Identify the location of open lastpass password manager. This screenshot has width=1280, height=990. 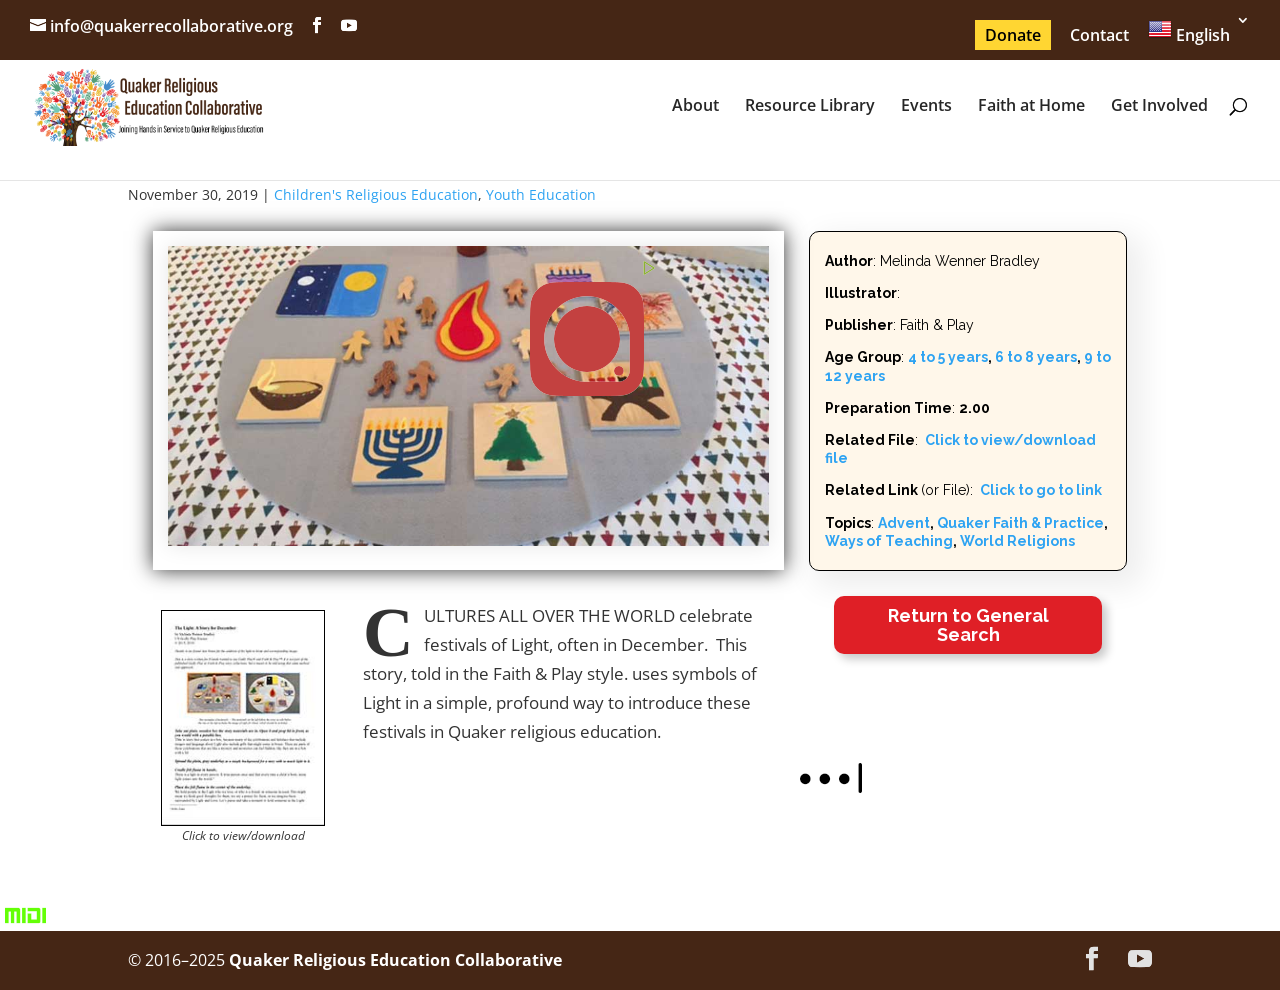
(831, 778).